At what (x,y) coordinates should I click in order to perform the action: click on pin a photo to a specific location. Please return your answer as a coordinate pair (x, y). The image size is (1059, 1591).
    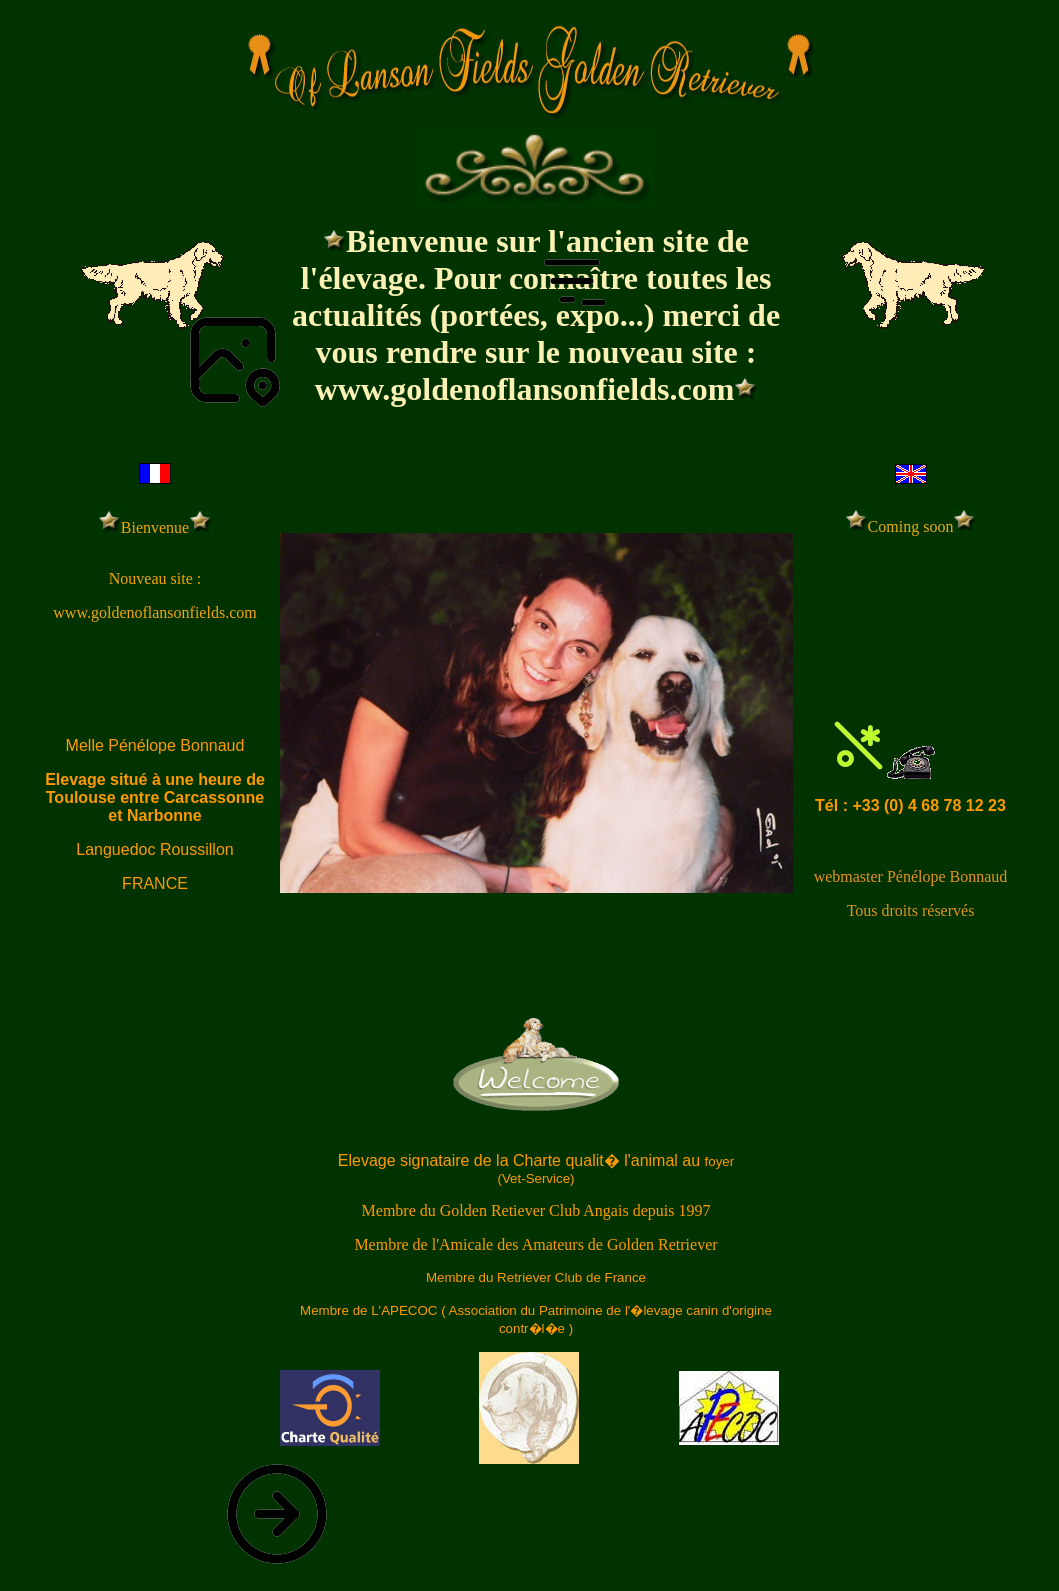
    Looking at the image, I should click on (233, 360).